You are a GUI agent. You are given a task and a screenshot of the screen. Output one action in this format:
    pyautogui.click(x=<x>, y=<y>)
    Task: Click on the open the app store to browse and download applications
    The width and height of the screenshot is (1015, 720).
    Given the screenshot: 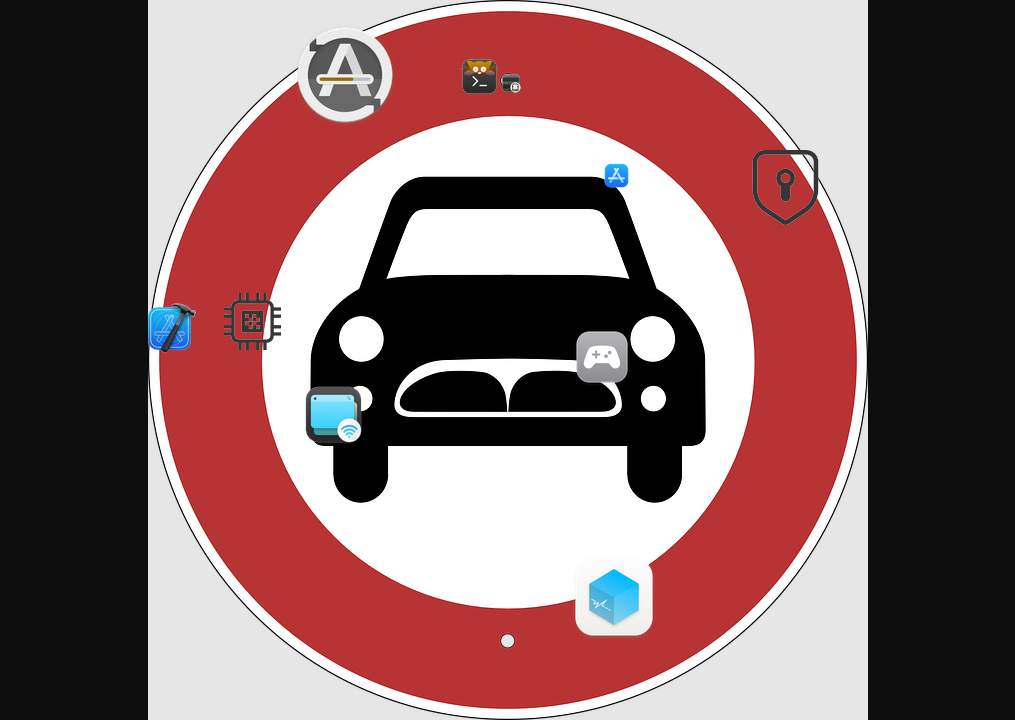 What is the action you would take?
    pyautogui.click(x=616, y=175)
    